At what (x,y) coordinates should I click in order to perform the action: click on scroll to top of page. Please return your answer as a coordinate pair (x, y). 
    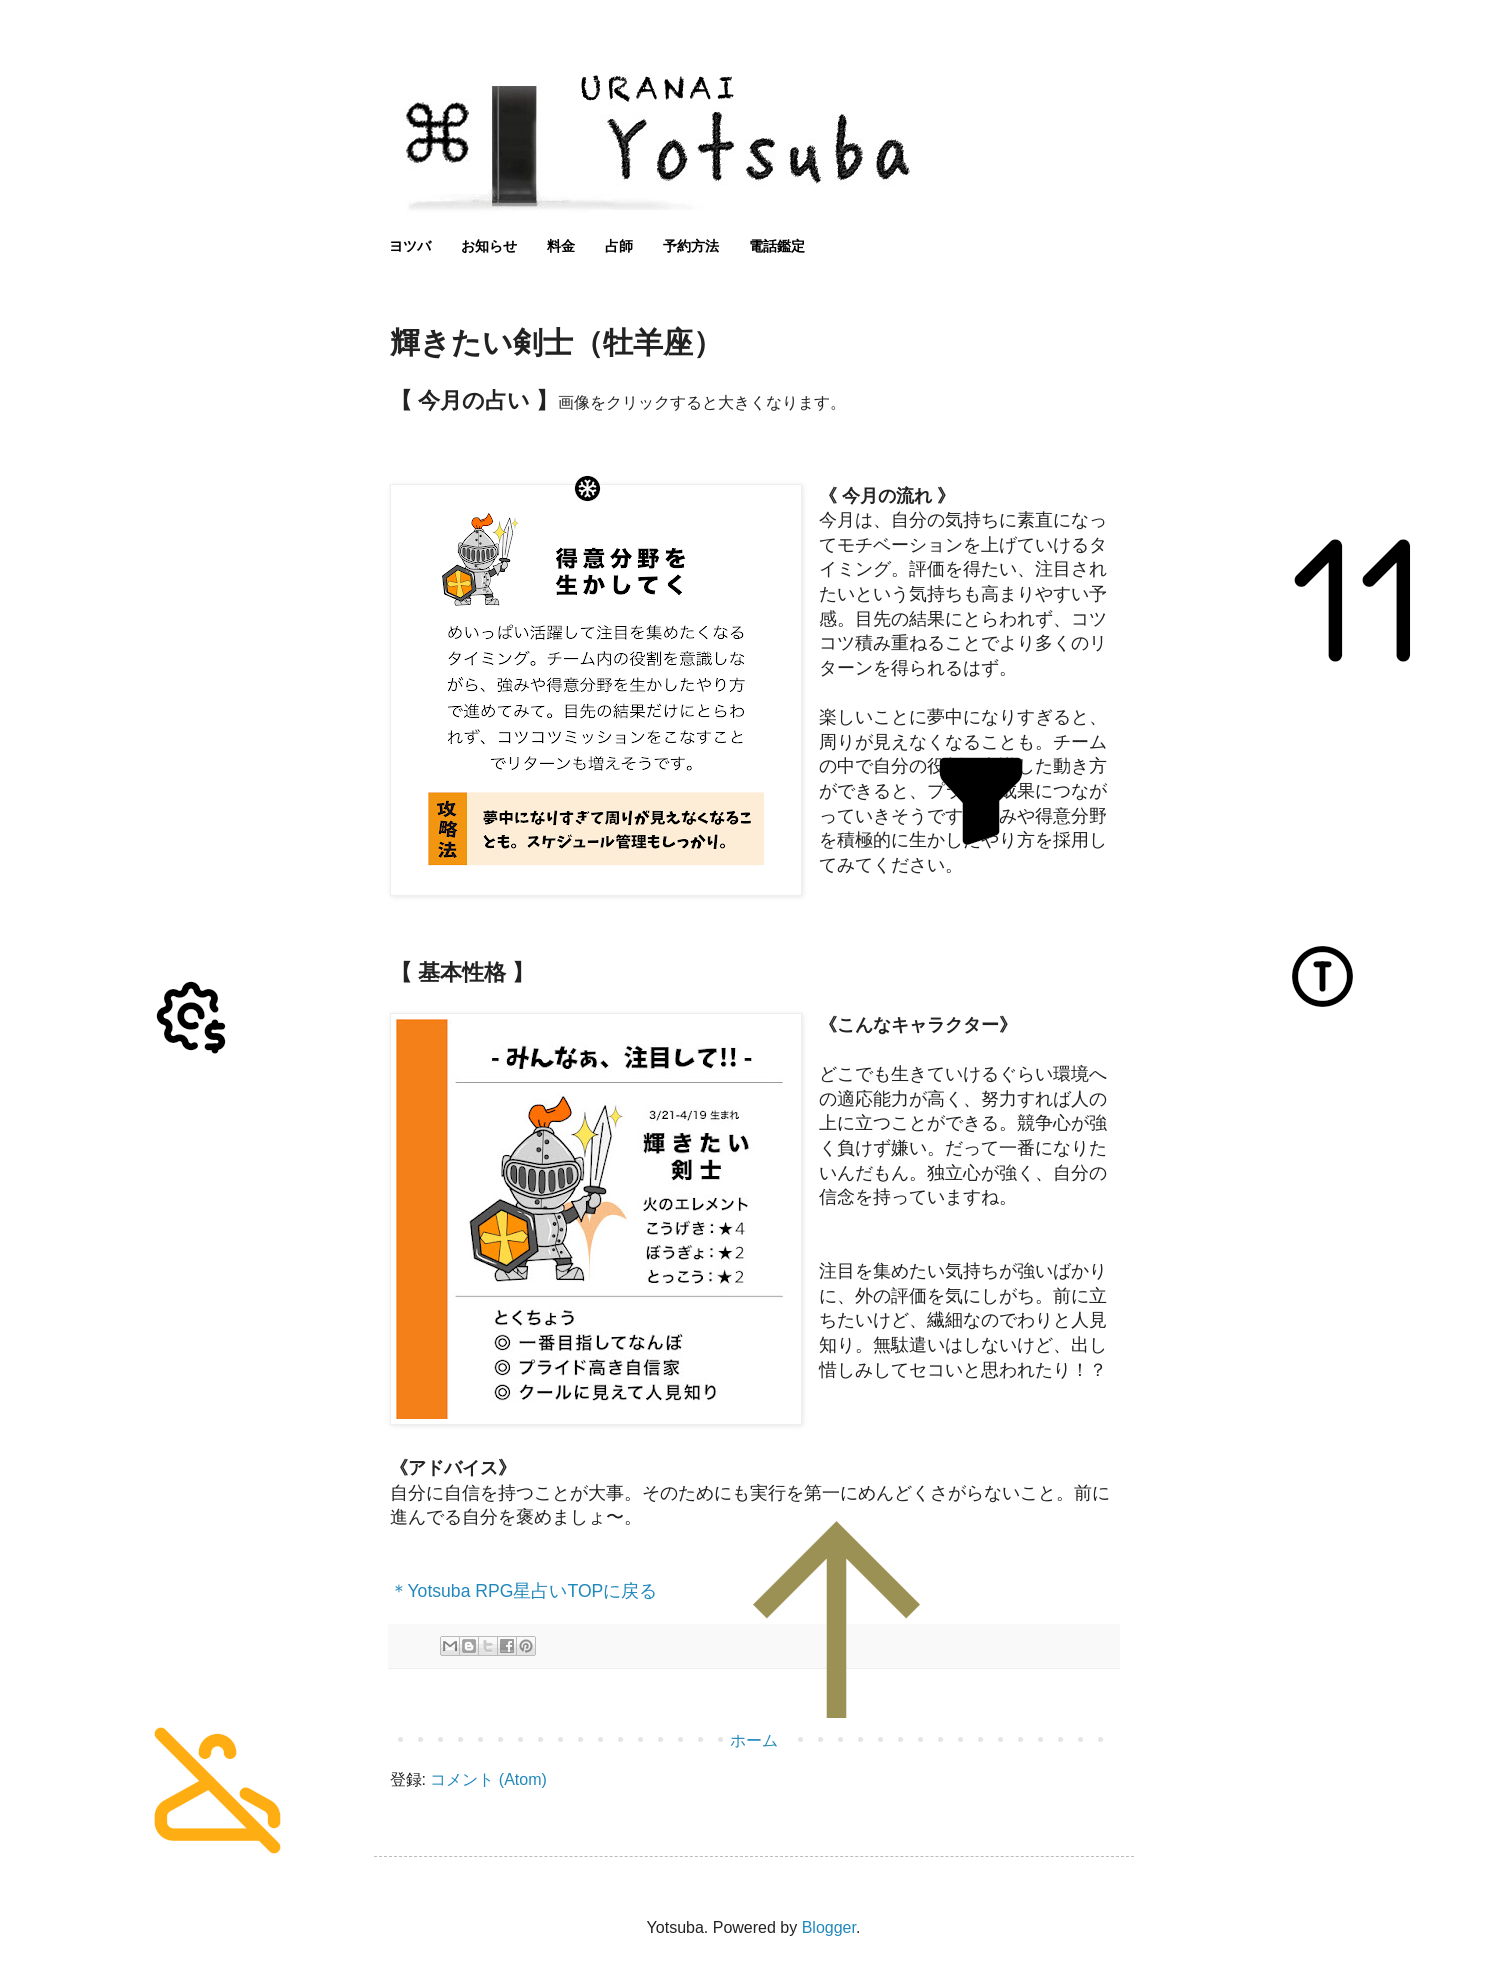
    Looking at the image, I should click on (836, 1619).